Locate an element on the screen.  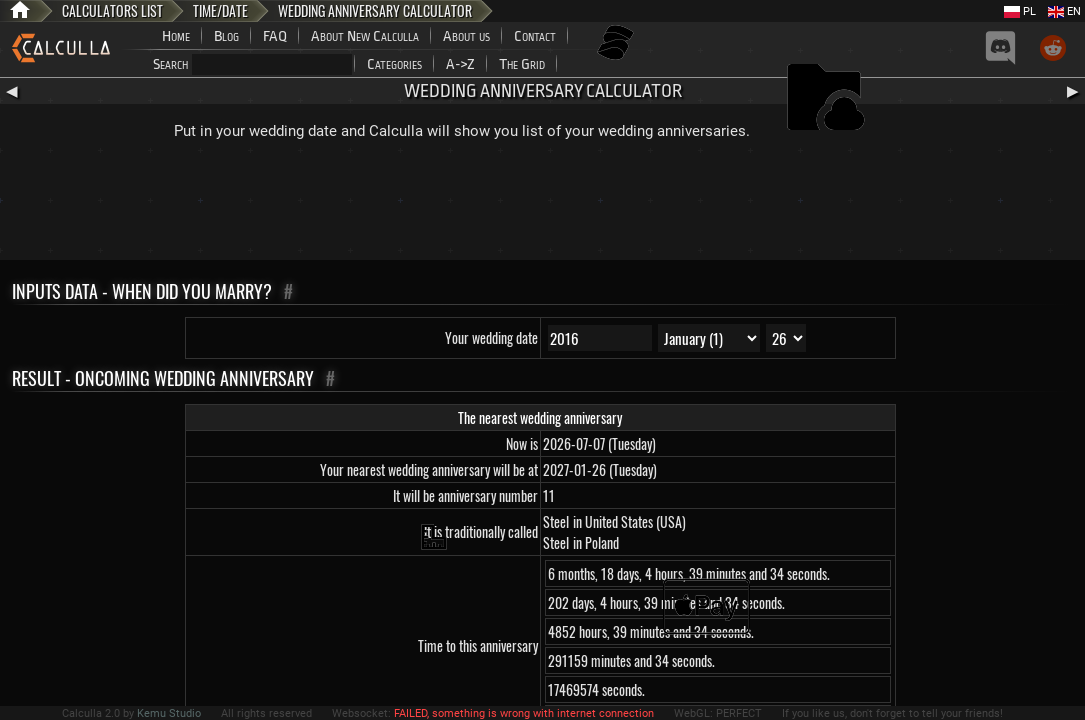
access measurement or ruler tool is located at coordinates (434, 537).